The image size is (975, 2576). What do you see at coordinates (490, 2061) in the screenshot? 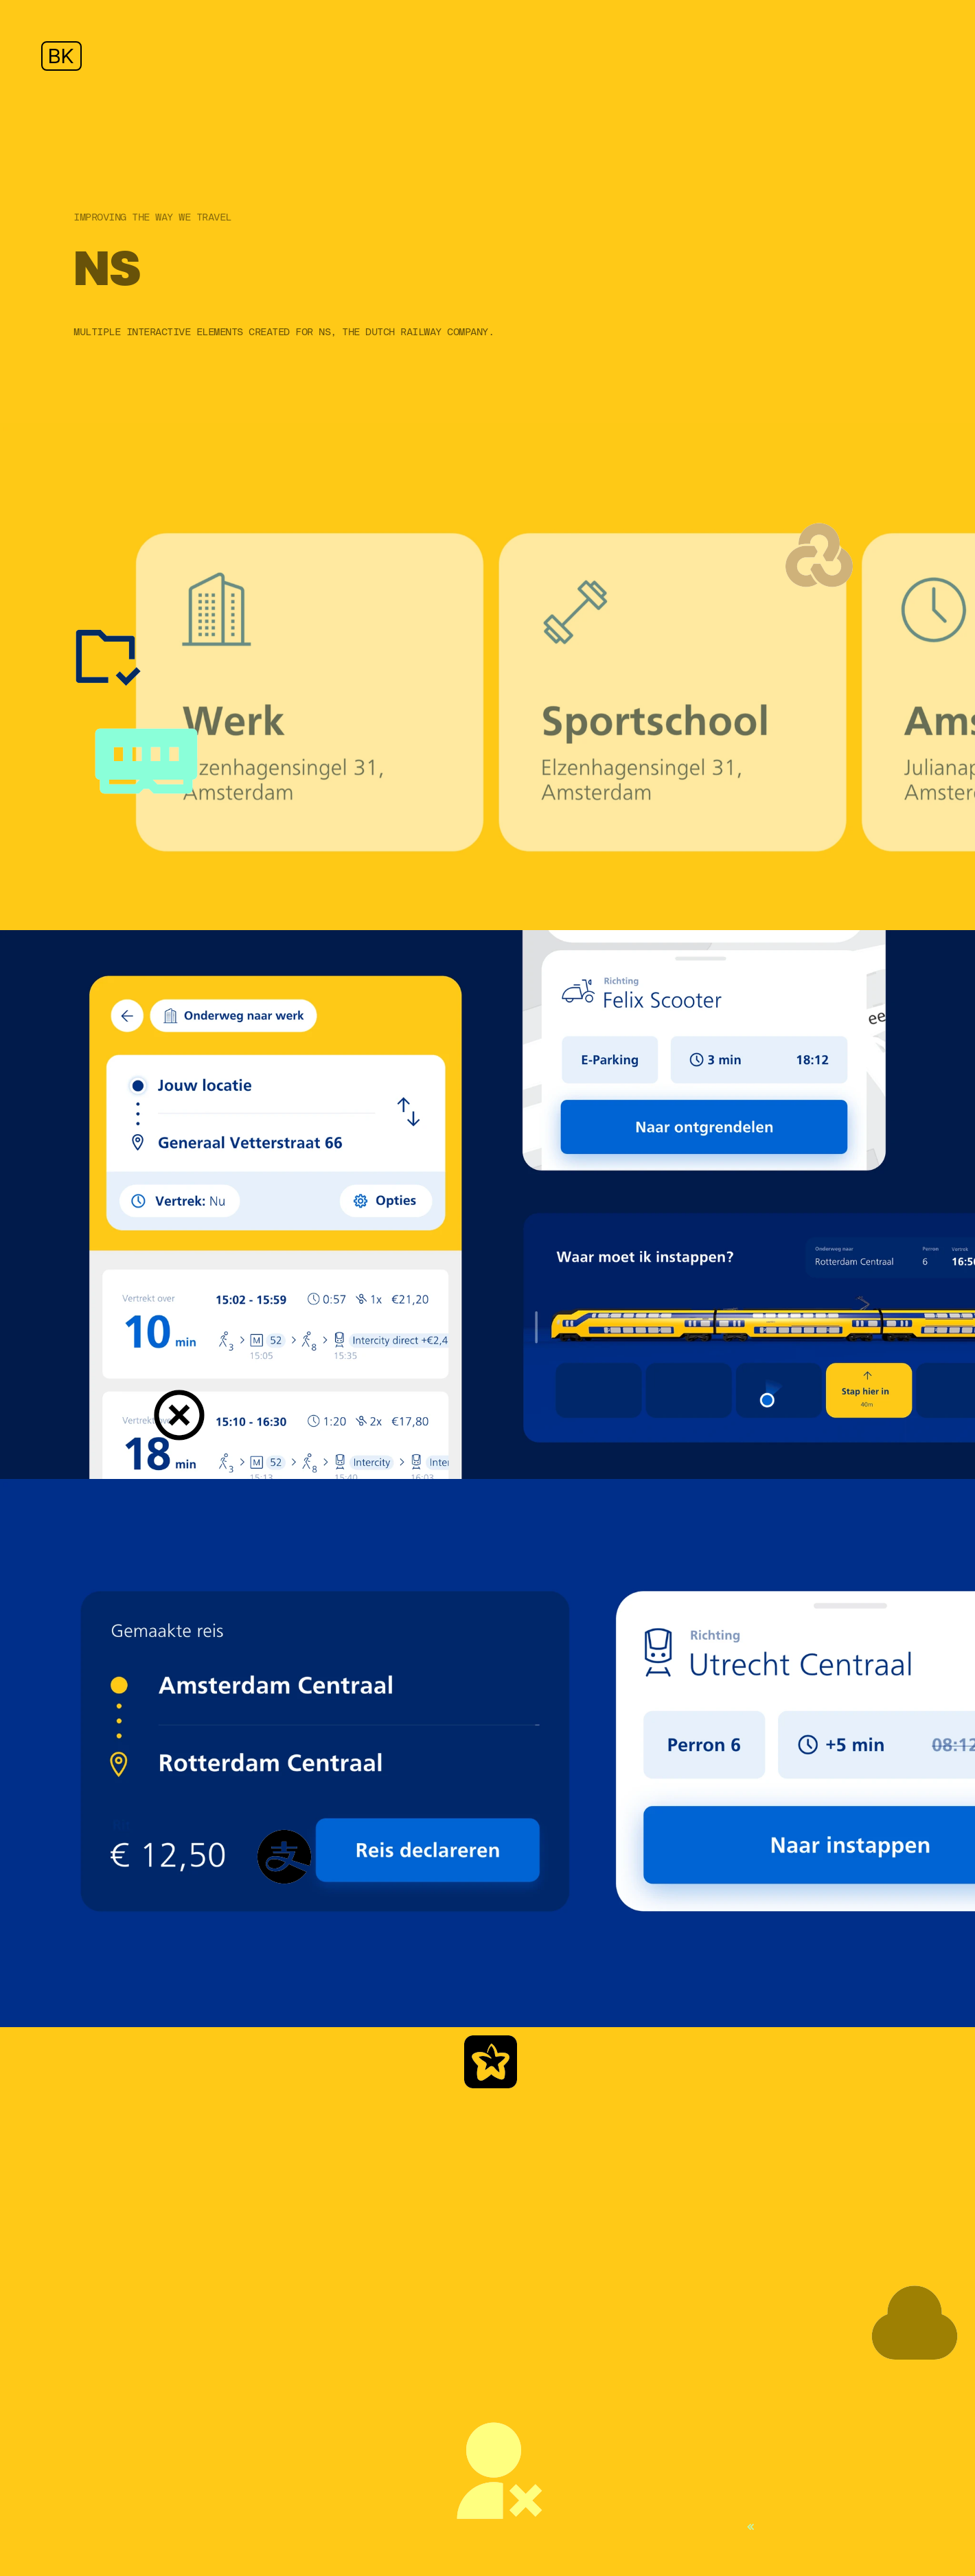
I see `open the Twinkly smart lights app` at bounding box center [490, 2061].